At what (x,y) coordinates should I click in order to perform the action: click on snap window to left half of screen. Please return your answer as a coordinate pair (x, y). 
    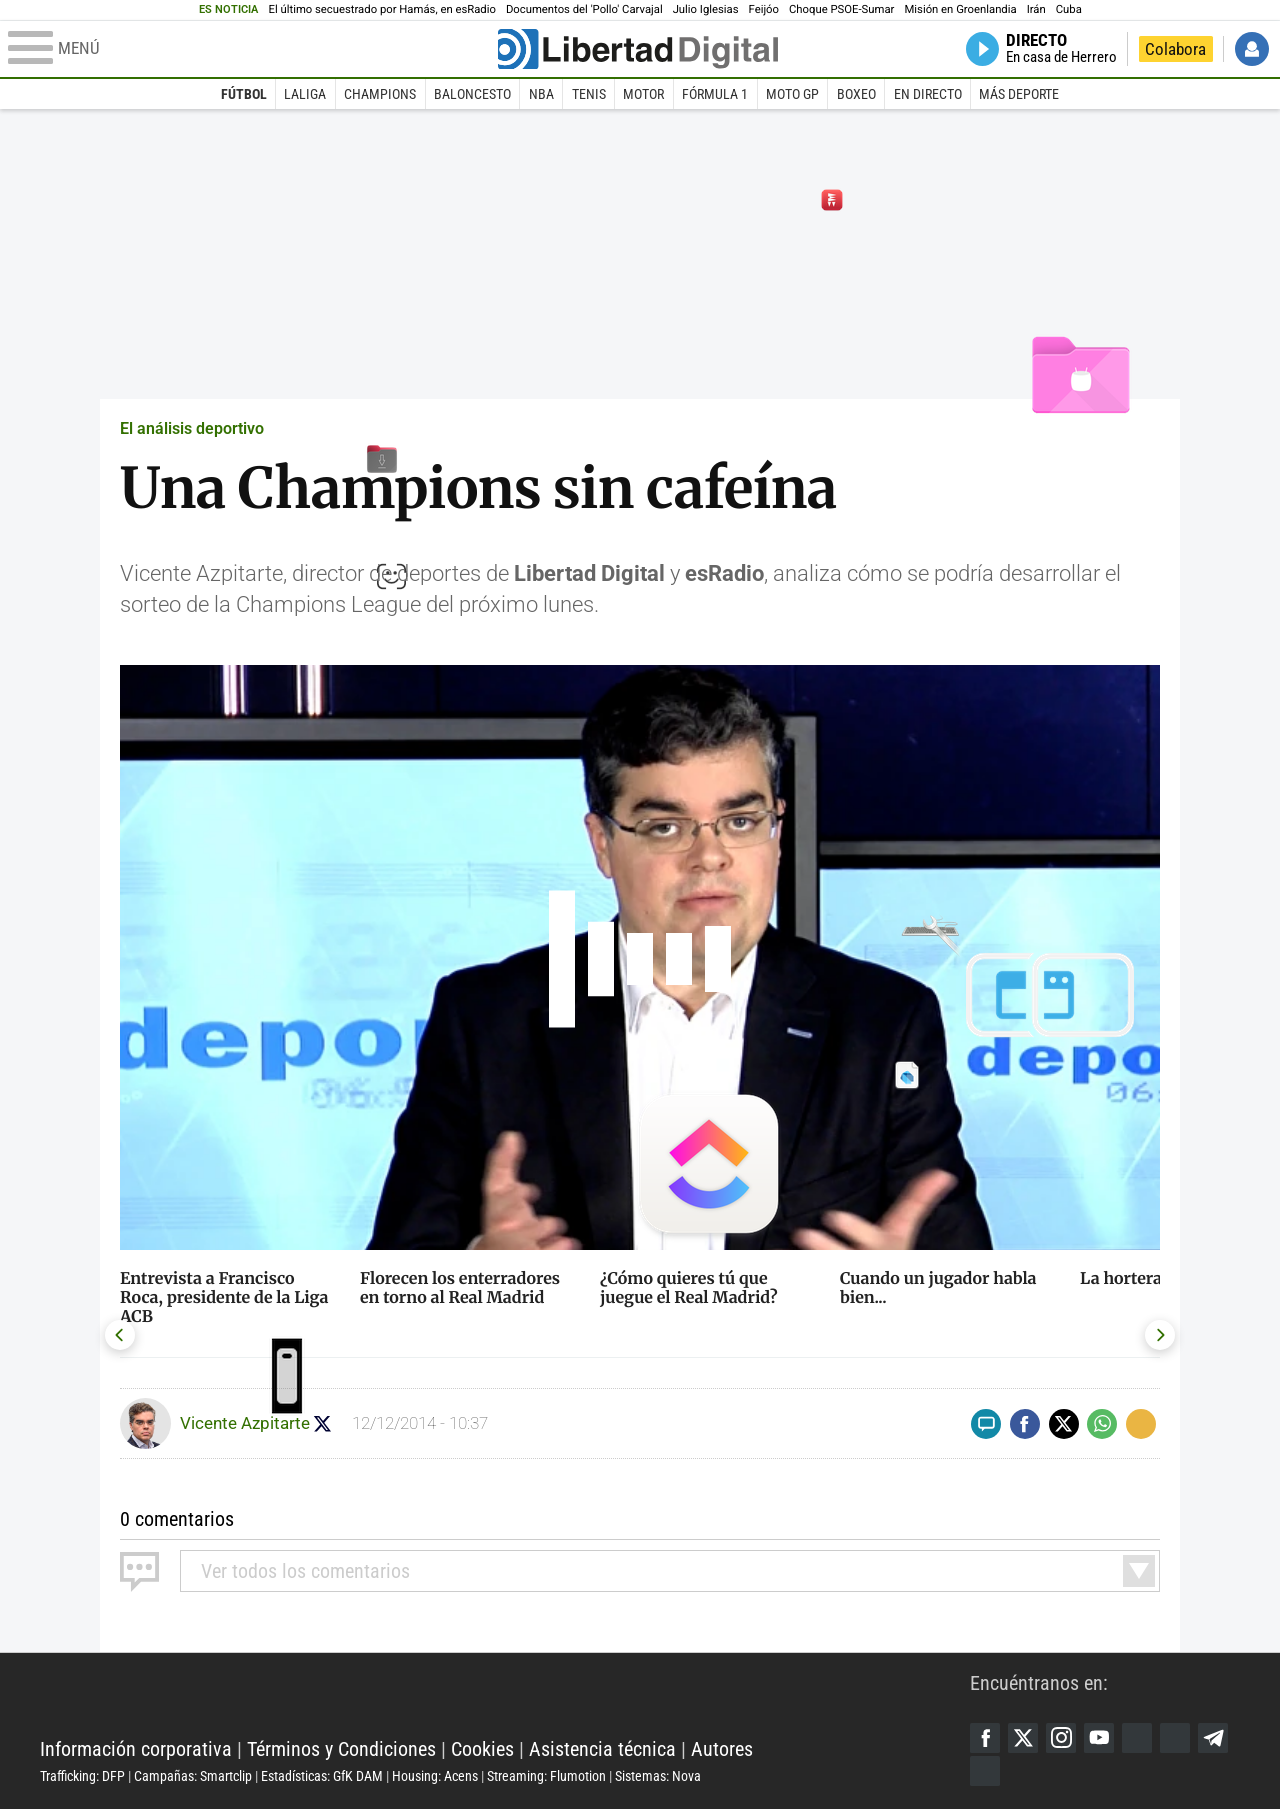
    Looking at the image, I should click on (1050, 995).